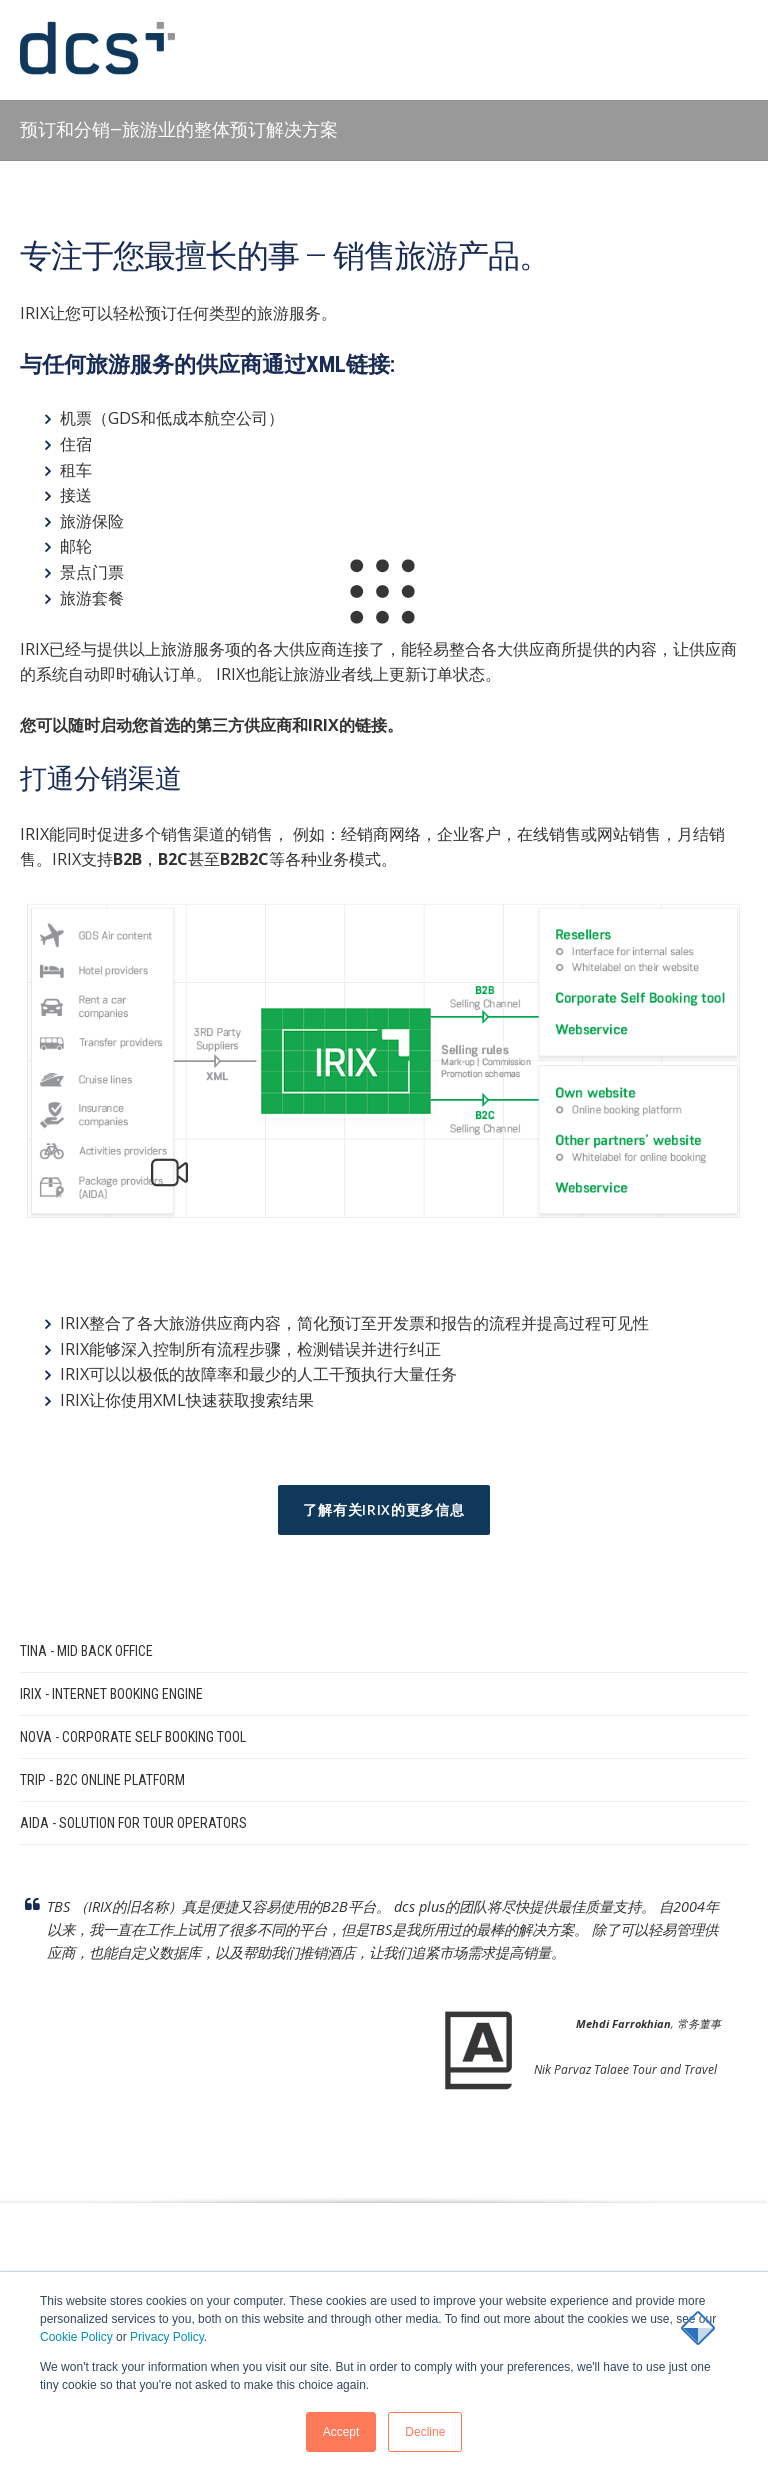  I want to click on start a video call, so click(169, 1172).